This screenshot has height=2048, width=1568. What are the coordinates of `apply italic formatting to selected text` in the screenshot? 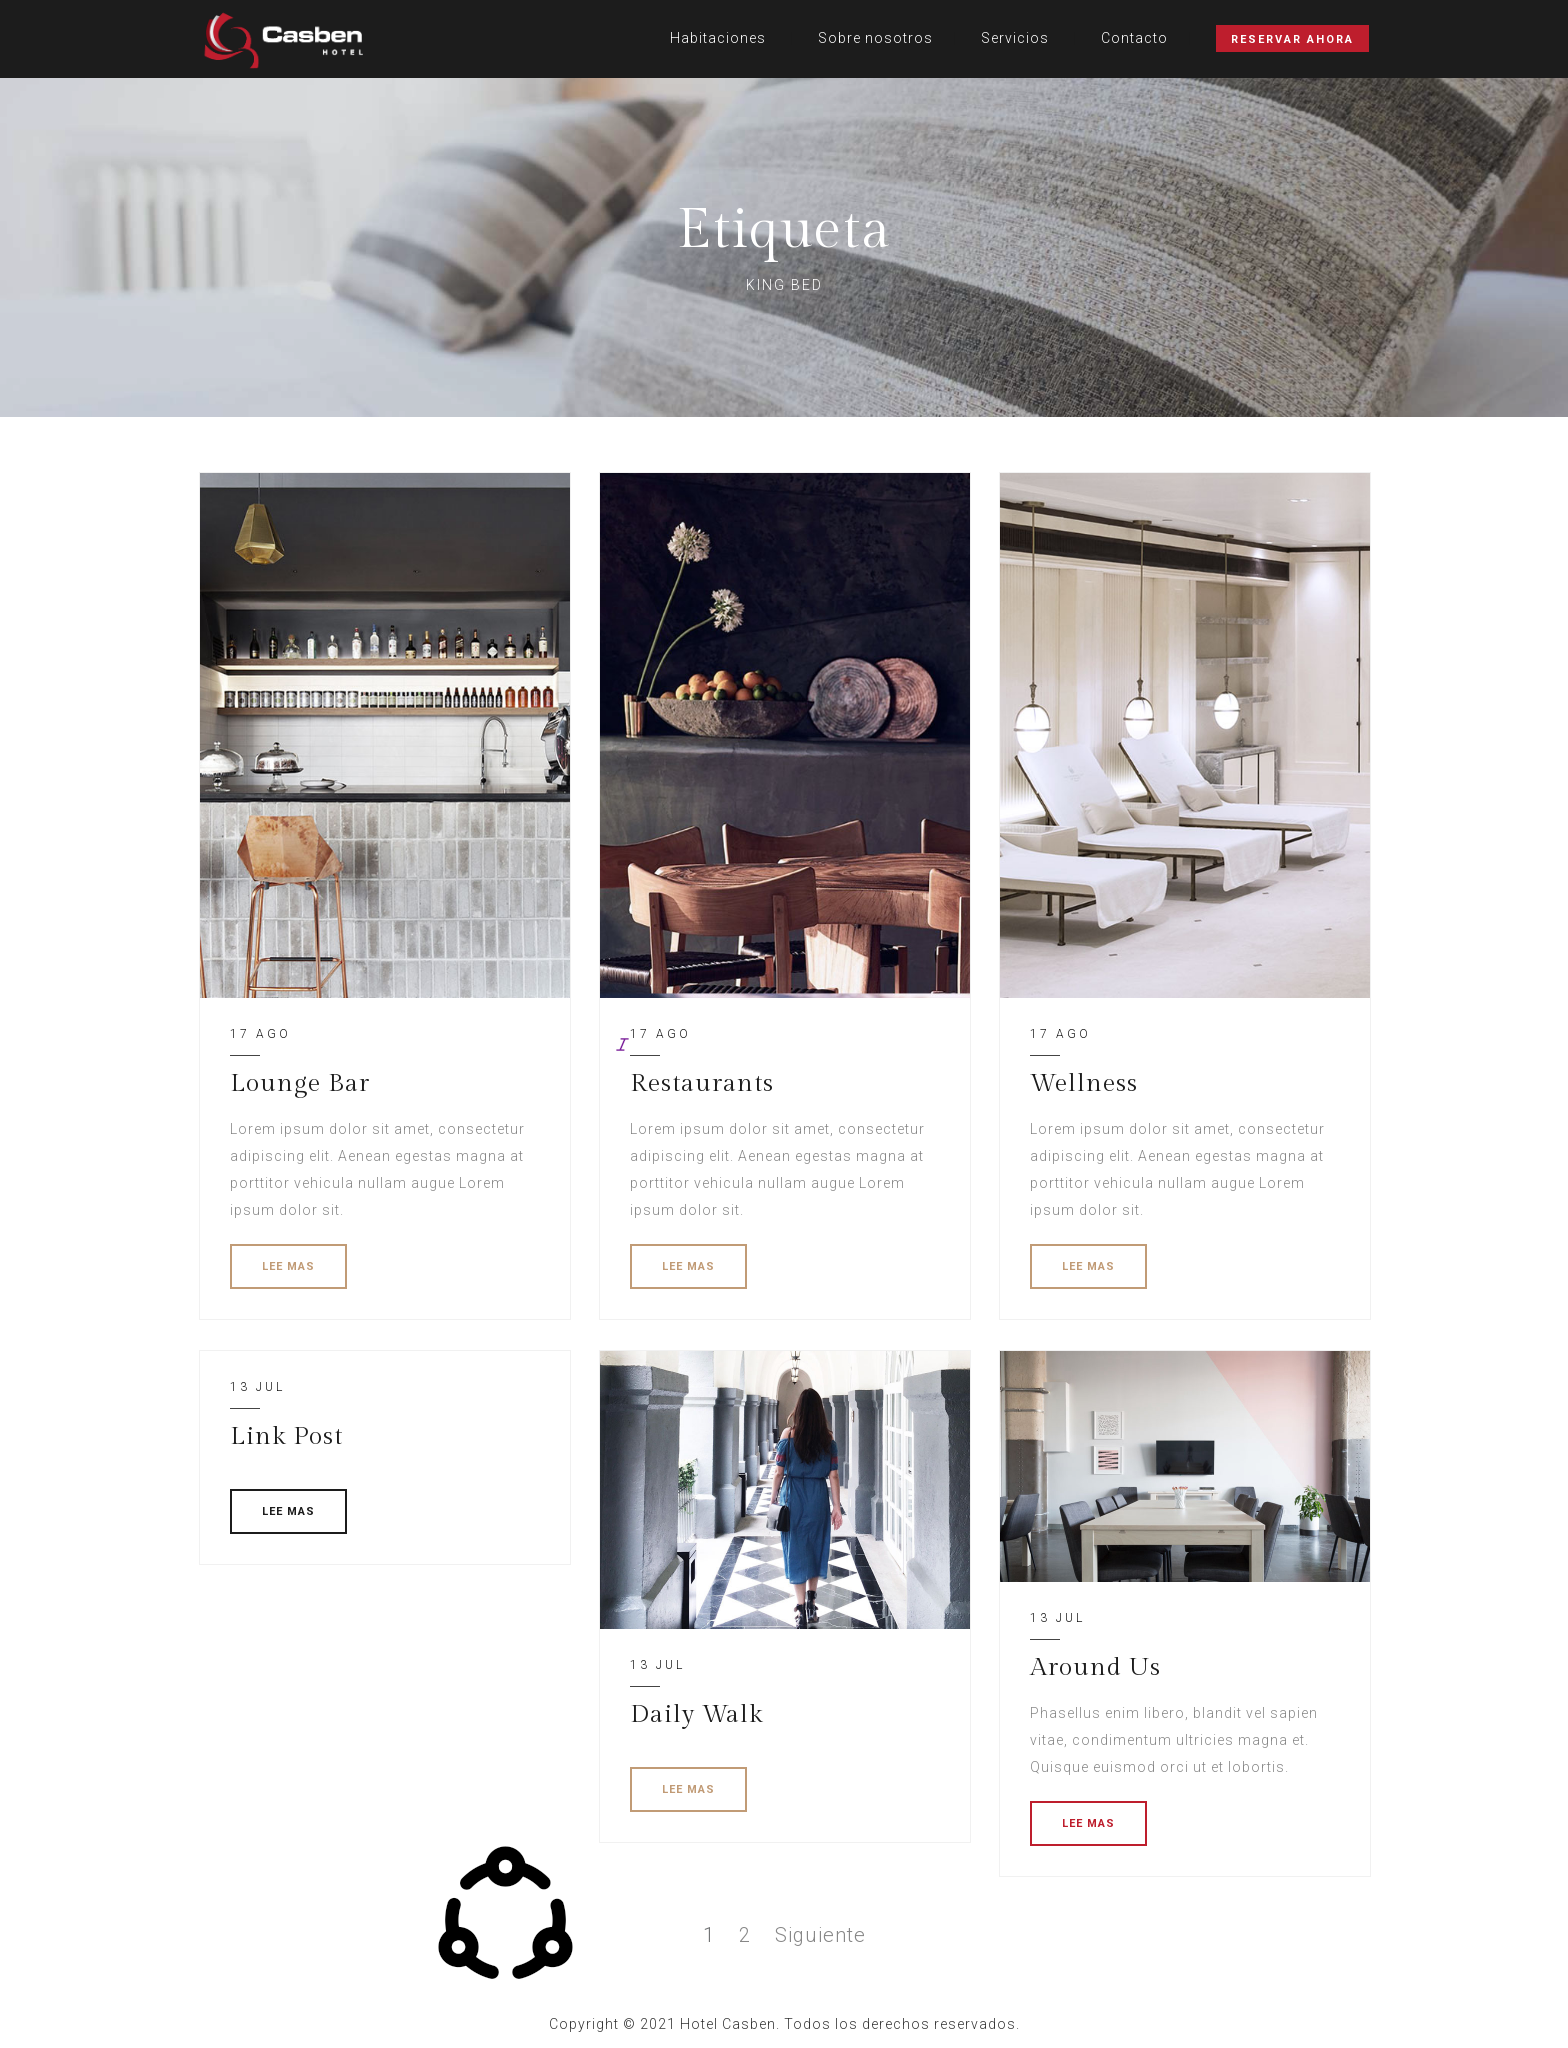 It's located at (622, 1044).